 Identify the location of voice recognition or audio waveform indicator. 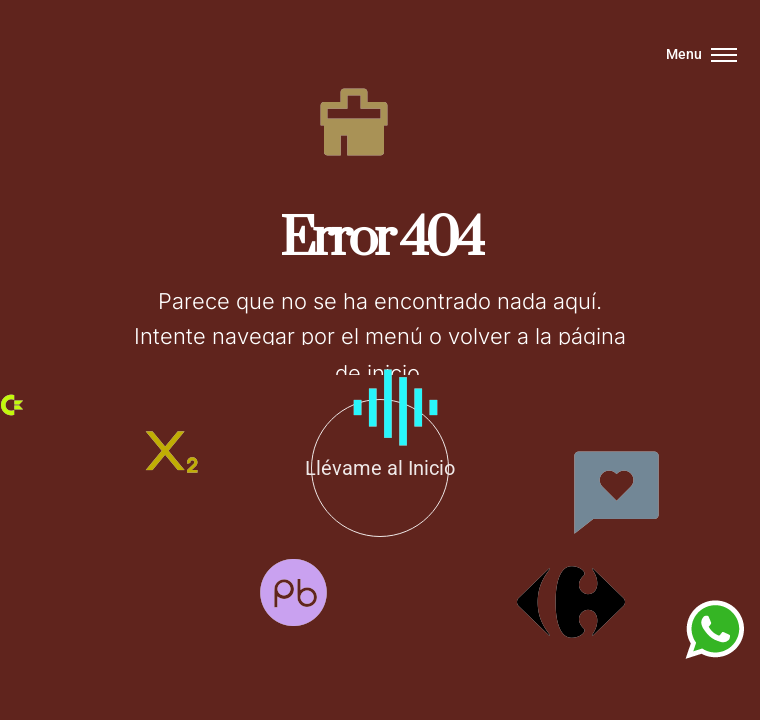
(395, 407).